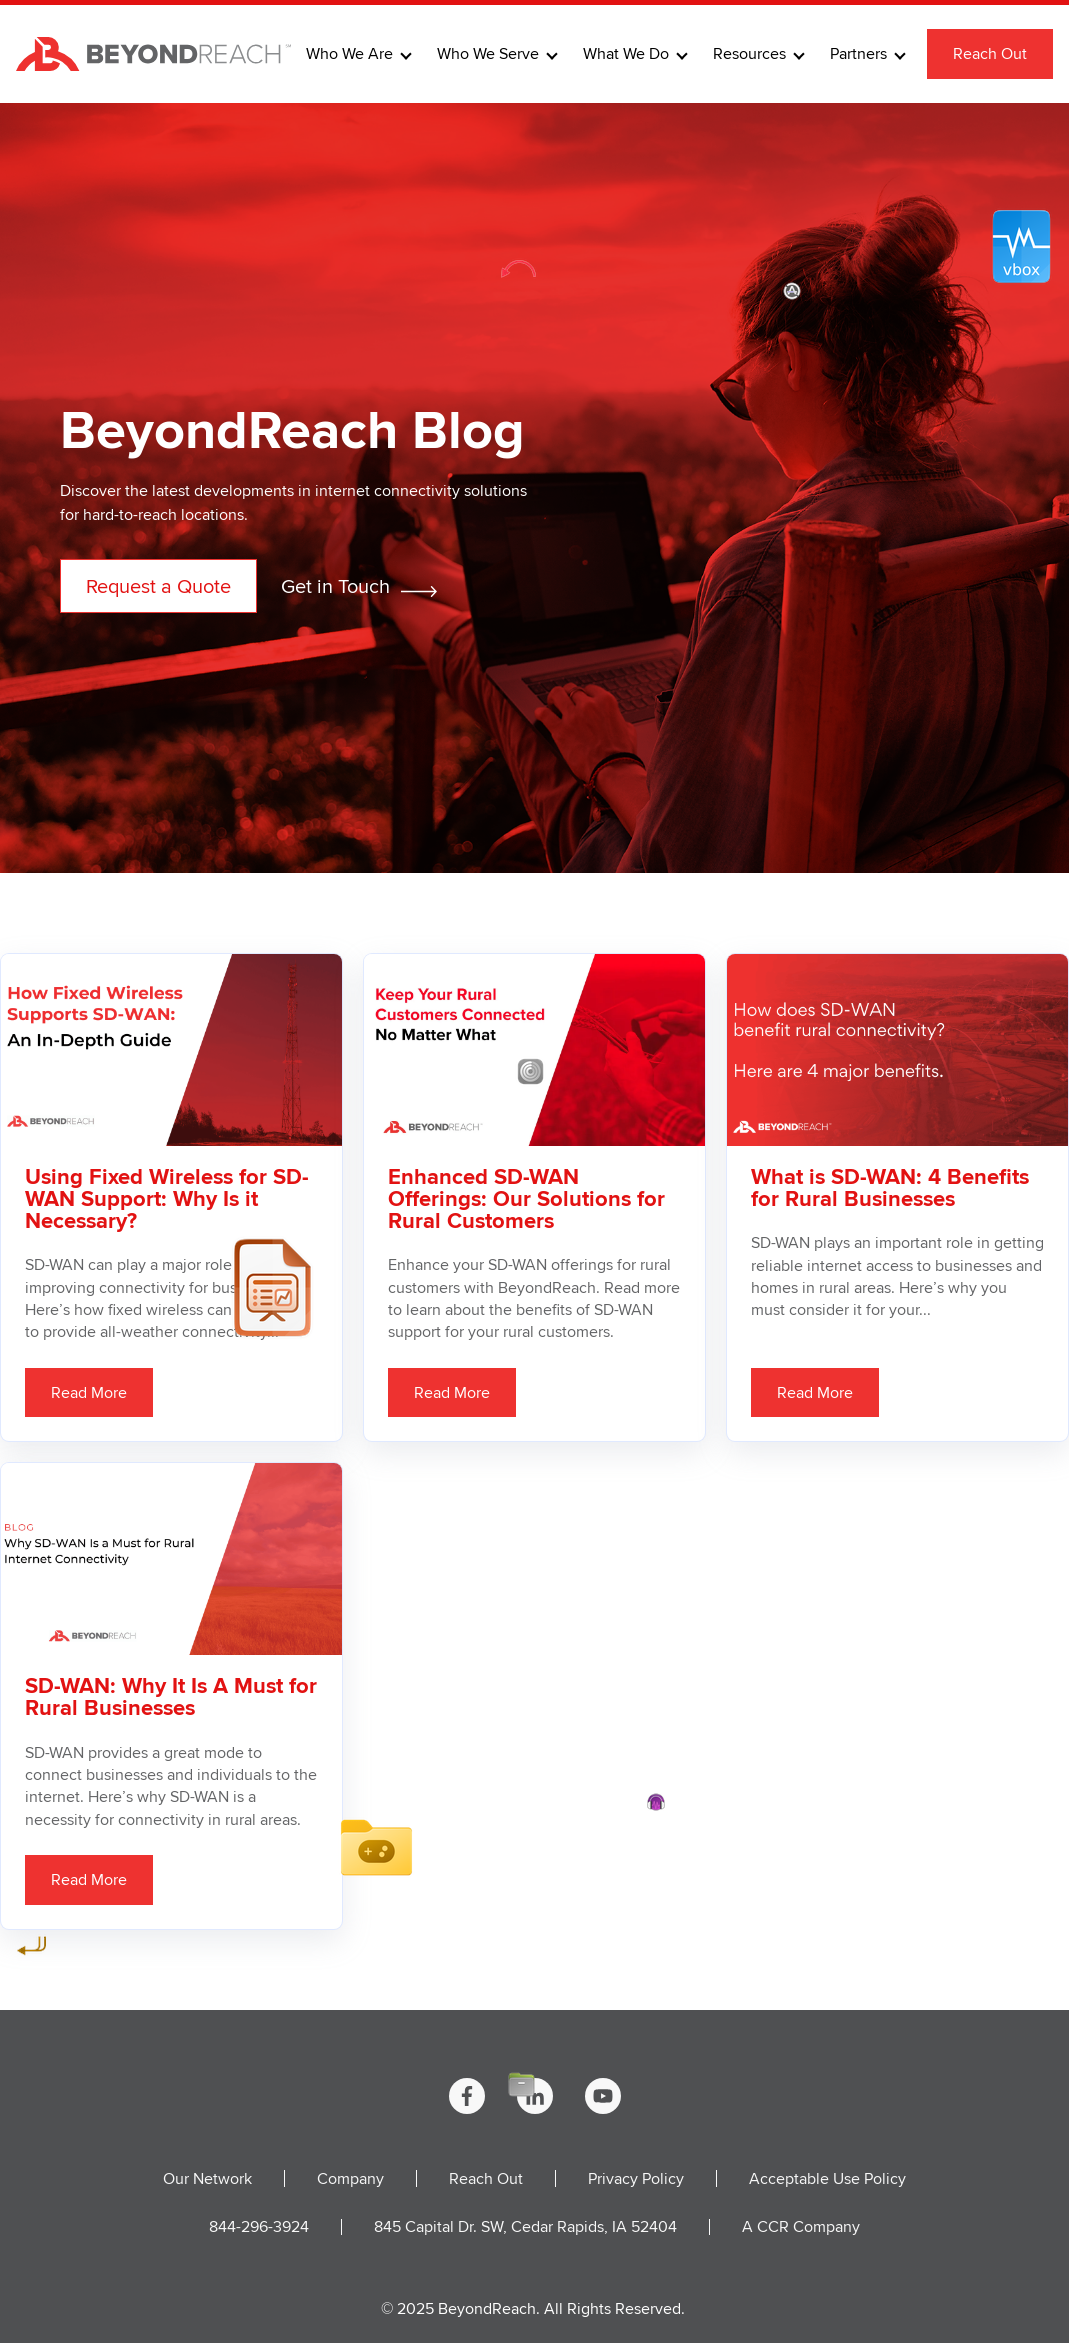 This screenshot has height=2343, width=1069. I want to click on open your games folder, so click(376, 1849).